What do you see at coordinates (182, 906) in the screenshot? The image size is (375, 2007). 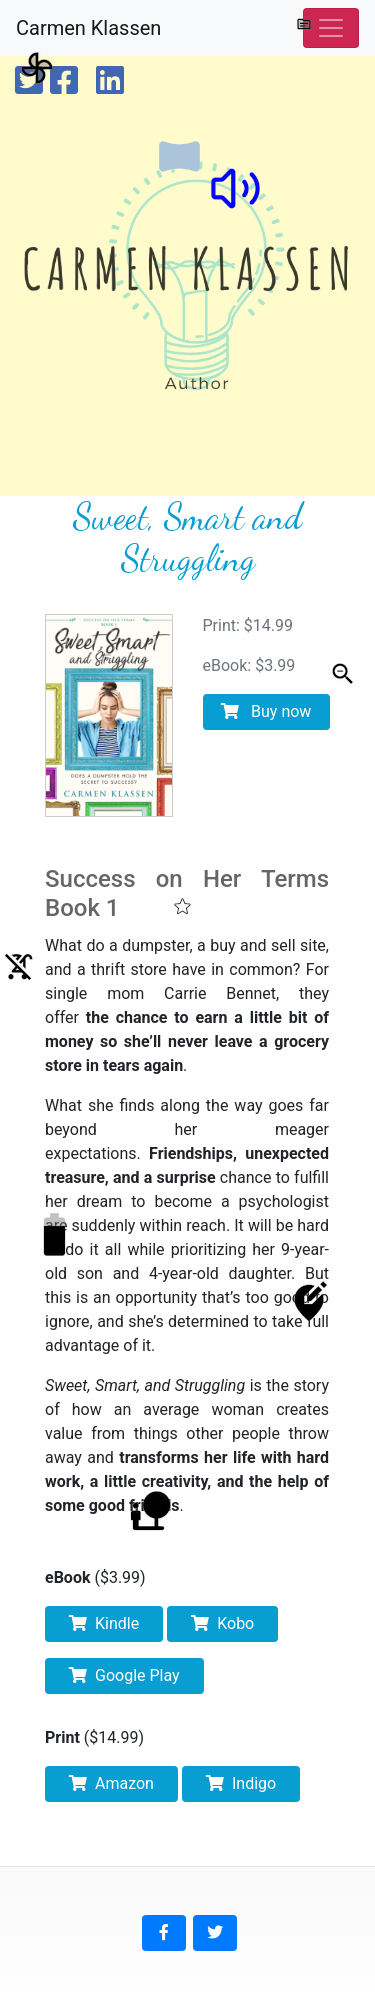 I see `add to favorites` at bounding box center [182, 906].